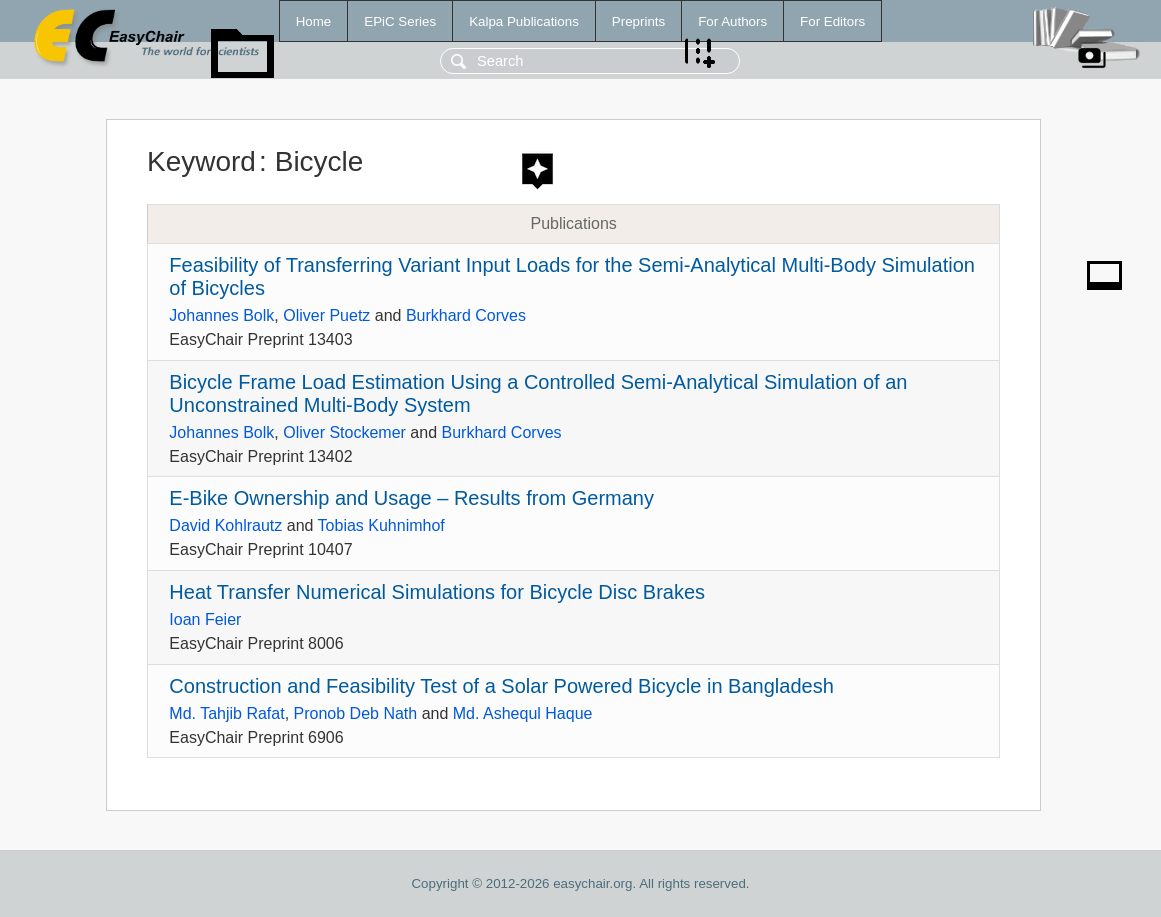  What do you see at coordinates (1092, 58) in the screenshot?
I see `access payment methods` at bounding box center [1092, 58].